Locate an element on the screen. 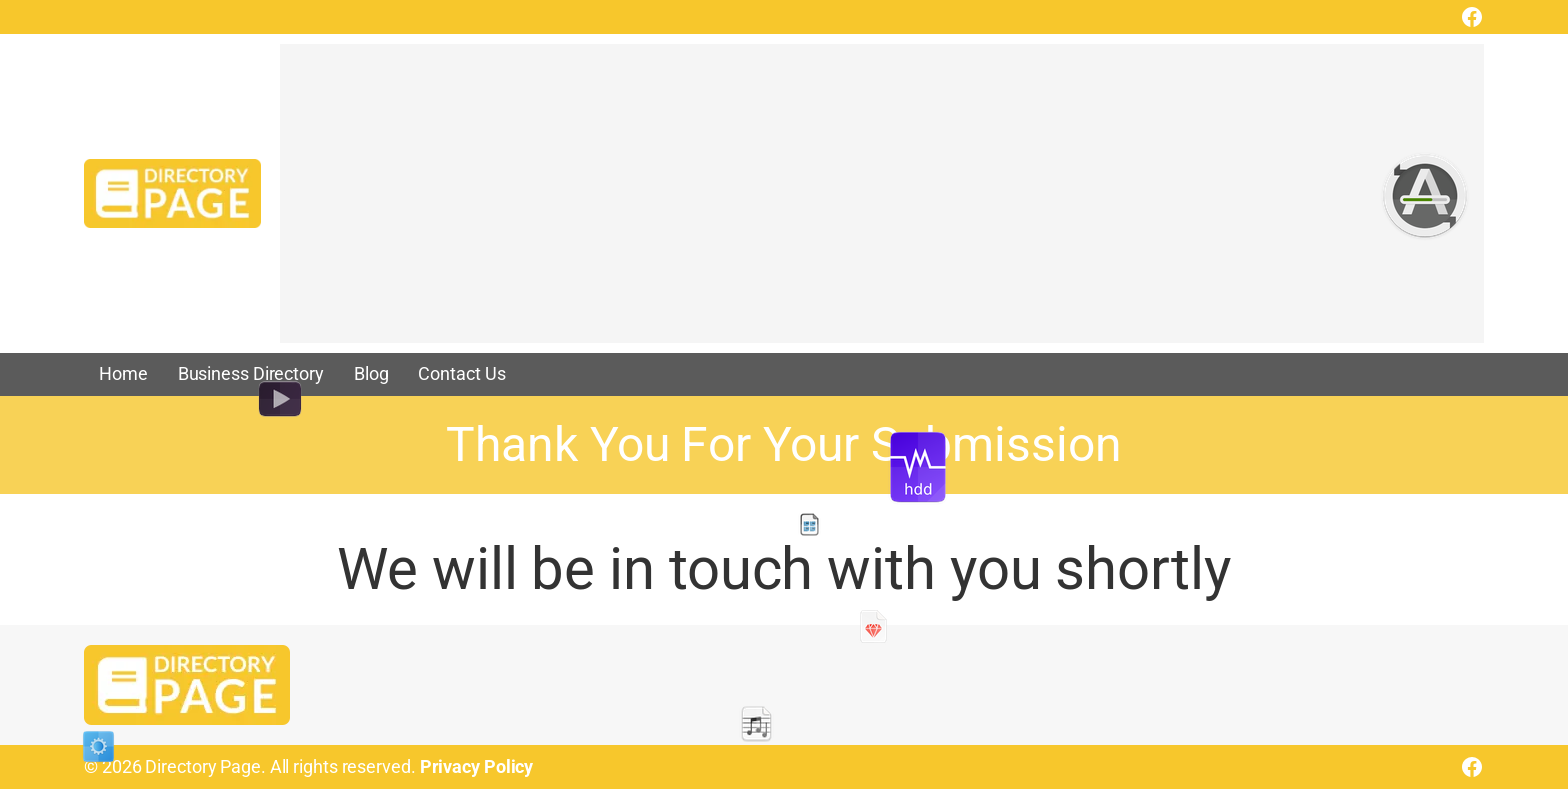  an iMelody audio file is located at coordinates (756, 723).